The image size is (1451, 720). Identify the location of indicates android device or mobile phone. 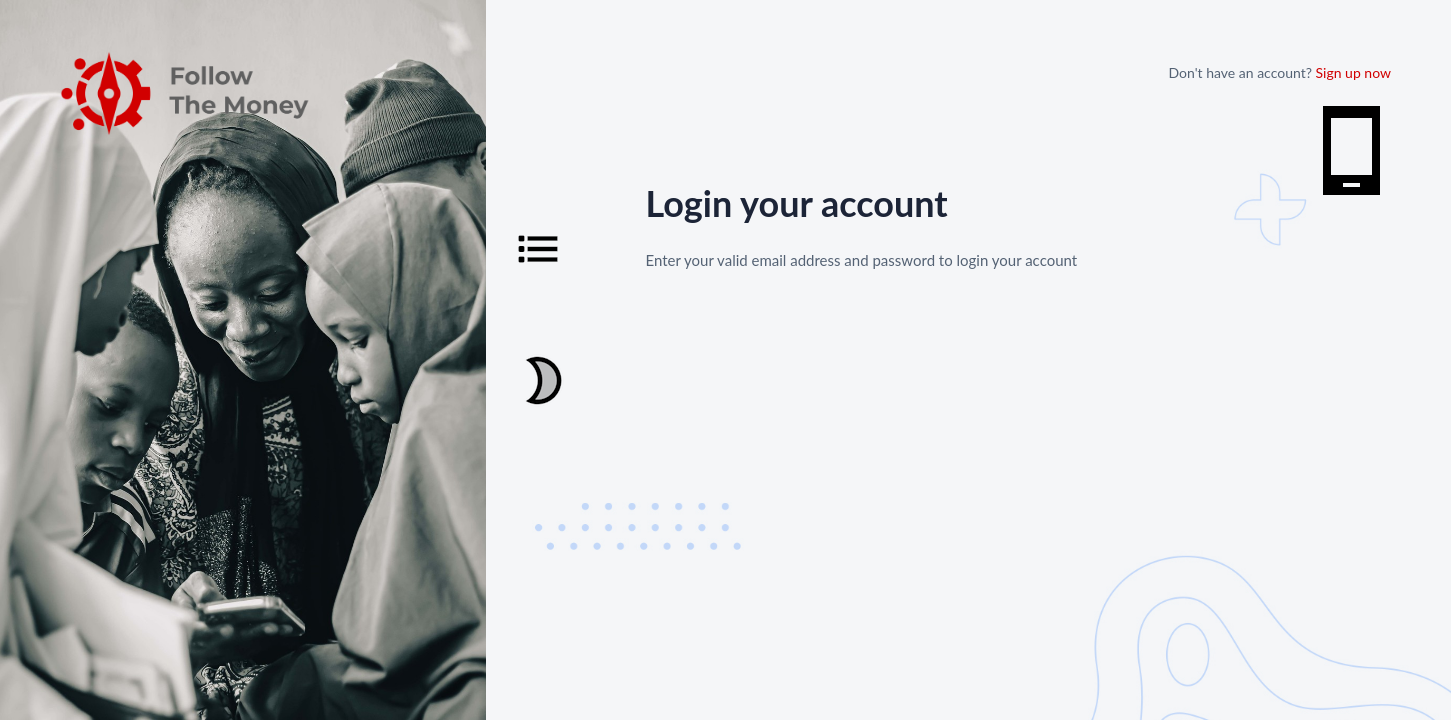
(1351, 150).